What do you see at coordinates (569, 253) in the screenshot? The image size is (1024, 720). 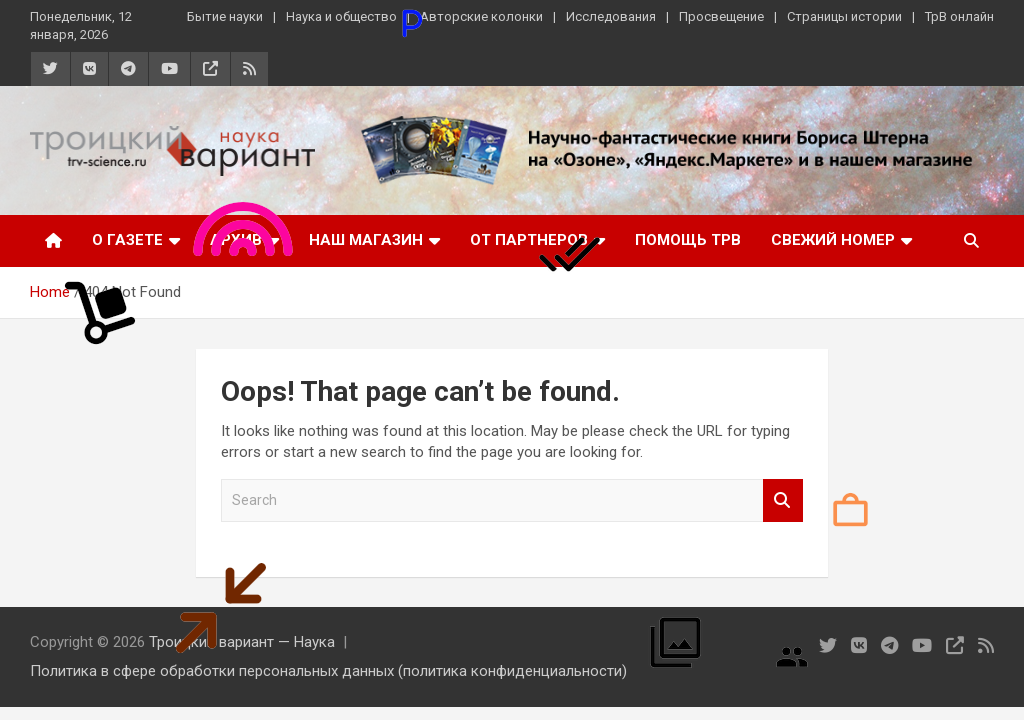 I see `message sent and read confirmation` at bounding box center [569, 253].